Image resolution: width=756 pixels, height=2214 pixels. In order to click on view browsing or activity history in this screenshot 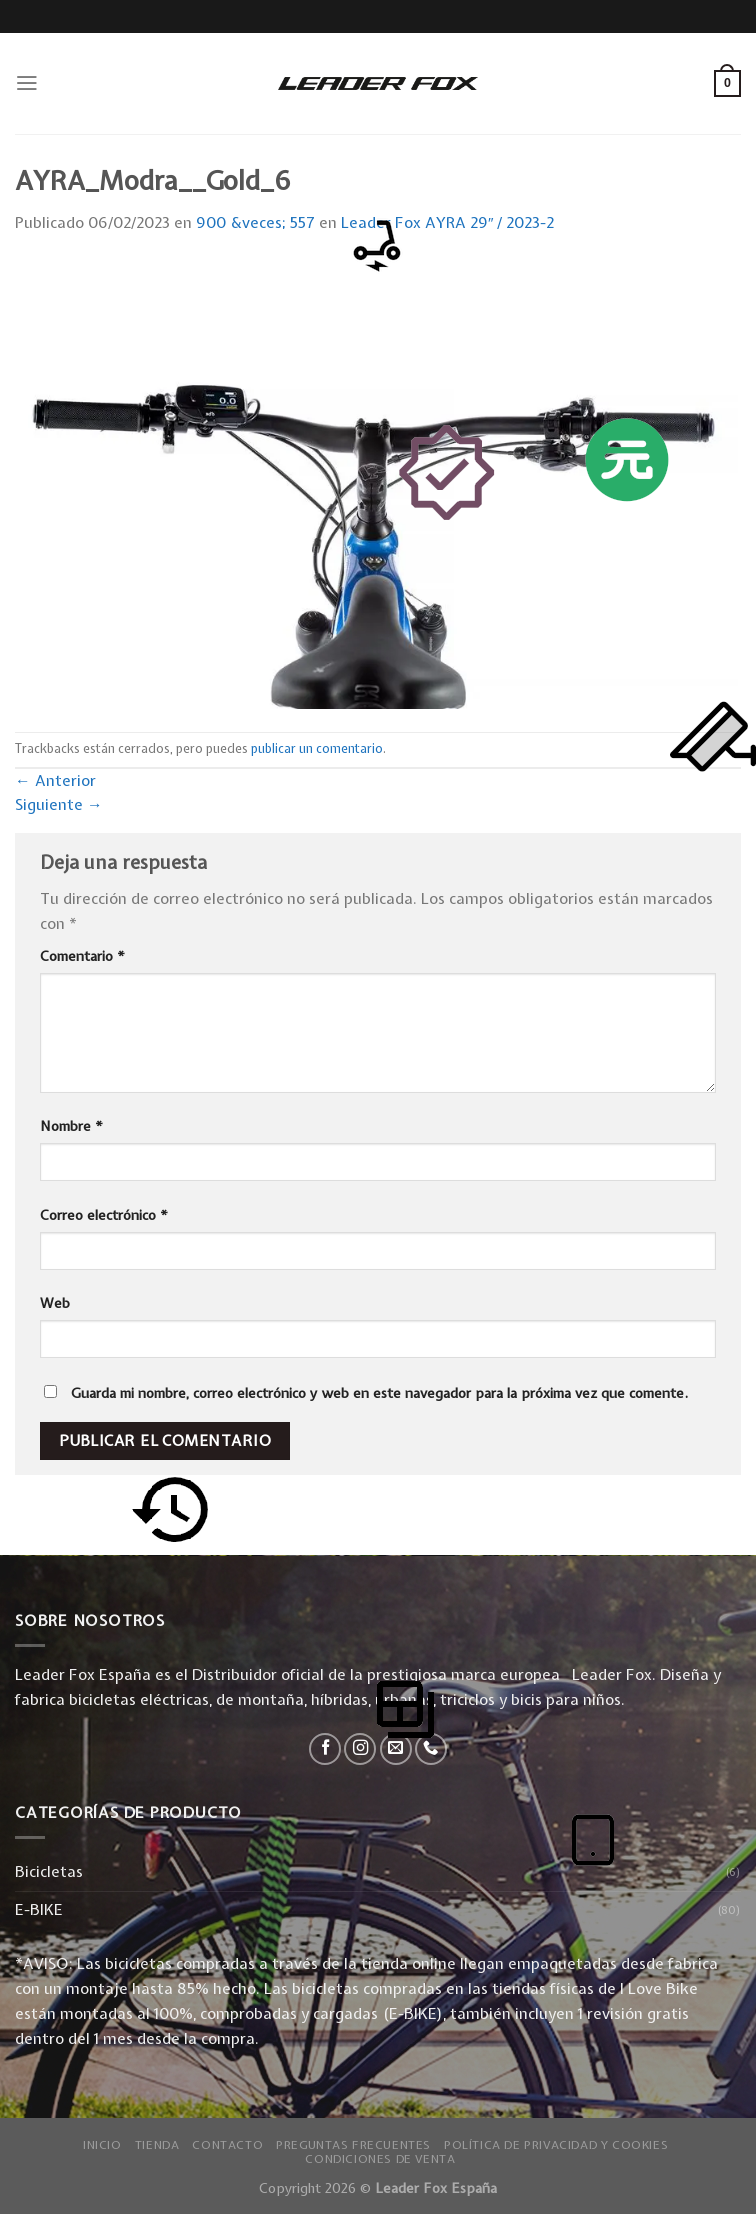, I will do `click(171, 1509)`.